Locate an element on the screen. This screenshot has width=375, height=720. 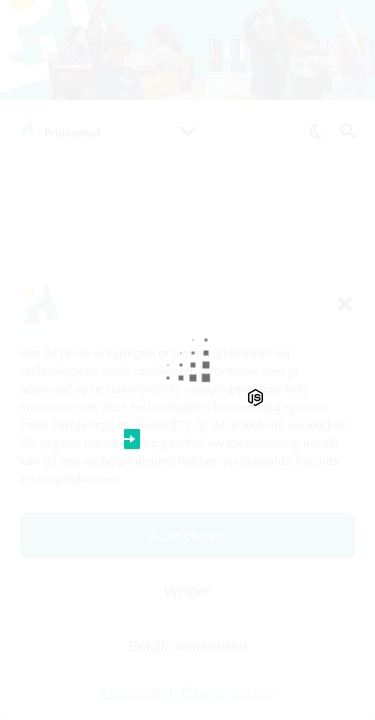
Node.js runtime environment logo is located at coordinates (255, 397).